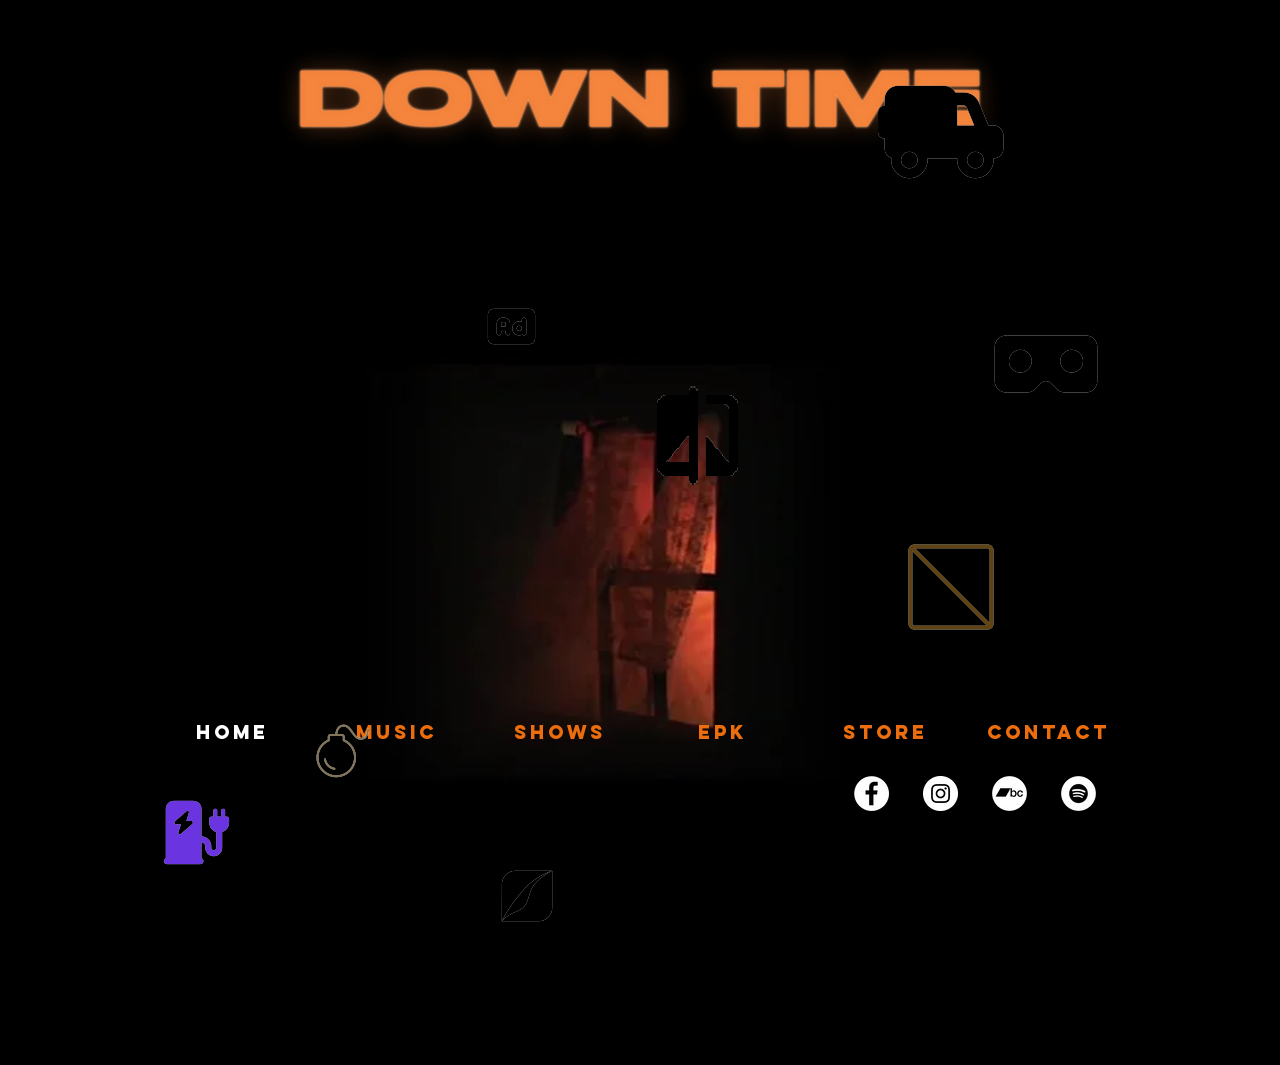  I want to click on launch virtual reality mode, so click(1046, 364).